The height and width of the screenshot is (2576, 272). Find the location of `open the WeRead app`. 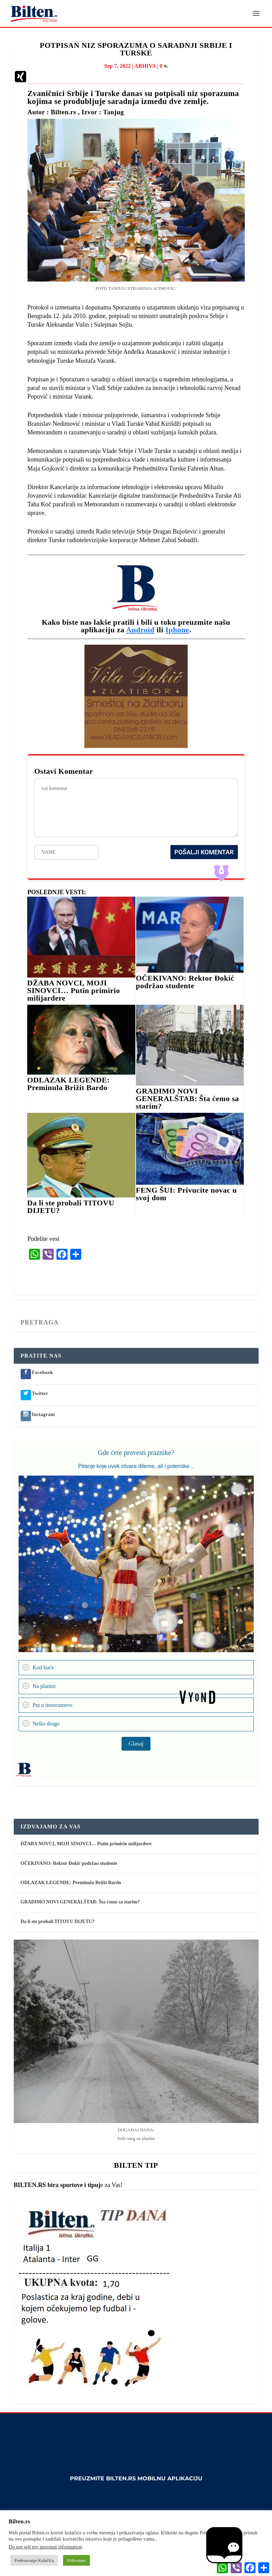

open the WeRead app is located at coordinates (224, 2545).